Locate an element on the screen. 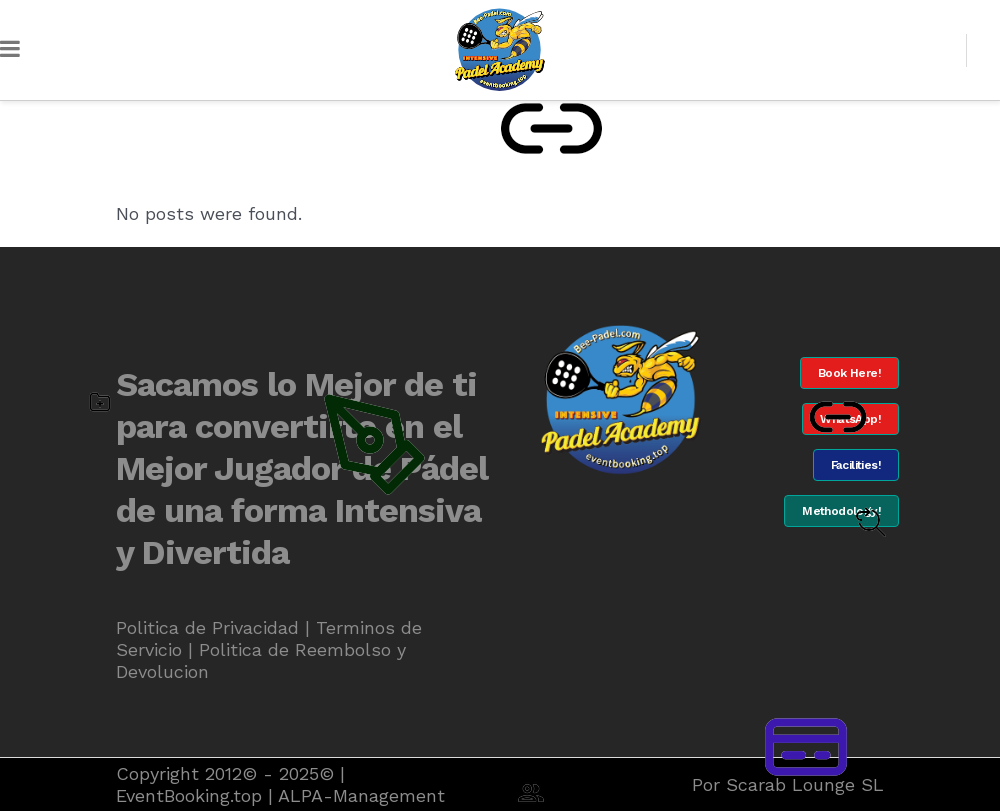 The image size is (1000, 811). go to search panel is located at coordinates (872, 523).